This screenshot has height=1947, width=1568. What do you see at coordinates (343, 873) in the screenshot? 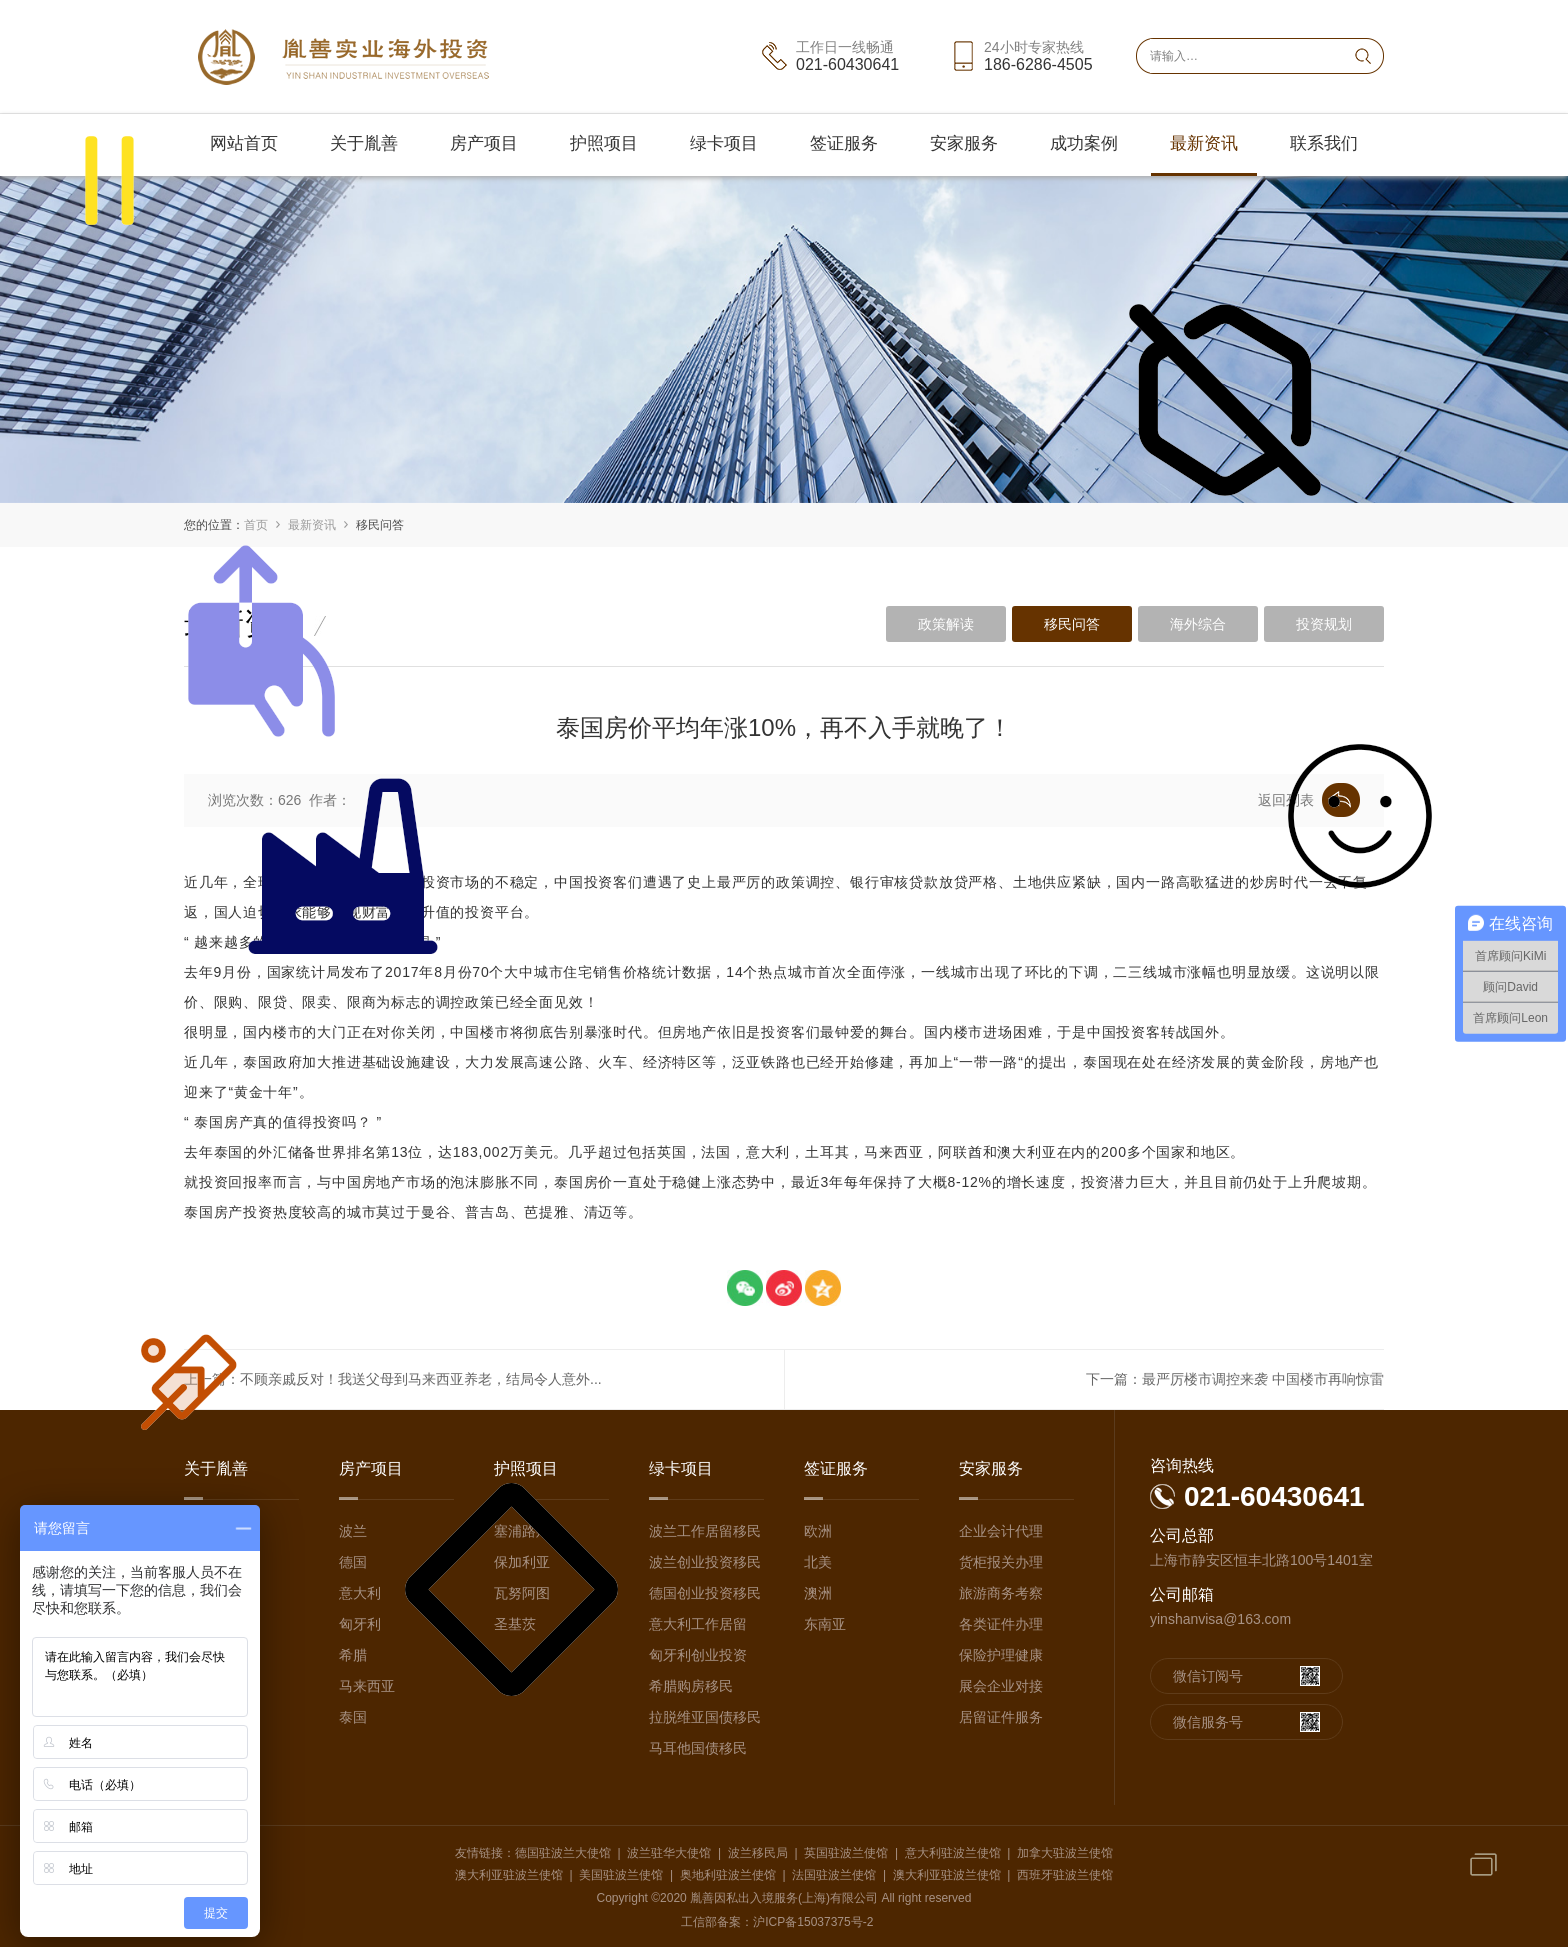
I see `view manufacturing or production settings` at bounding box center [343, 873].